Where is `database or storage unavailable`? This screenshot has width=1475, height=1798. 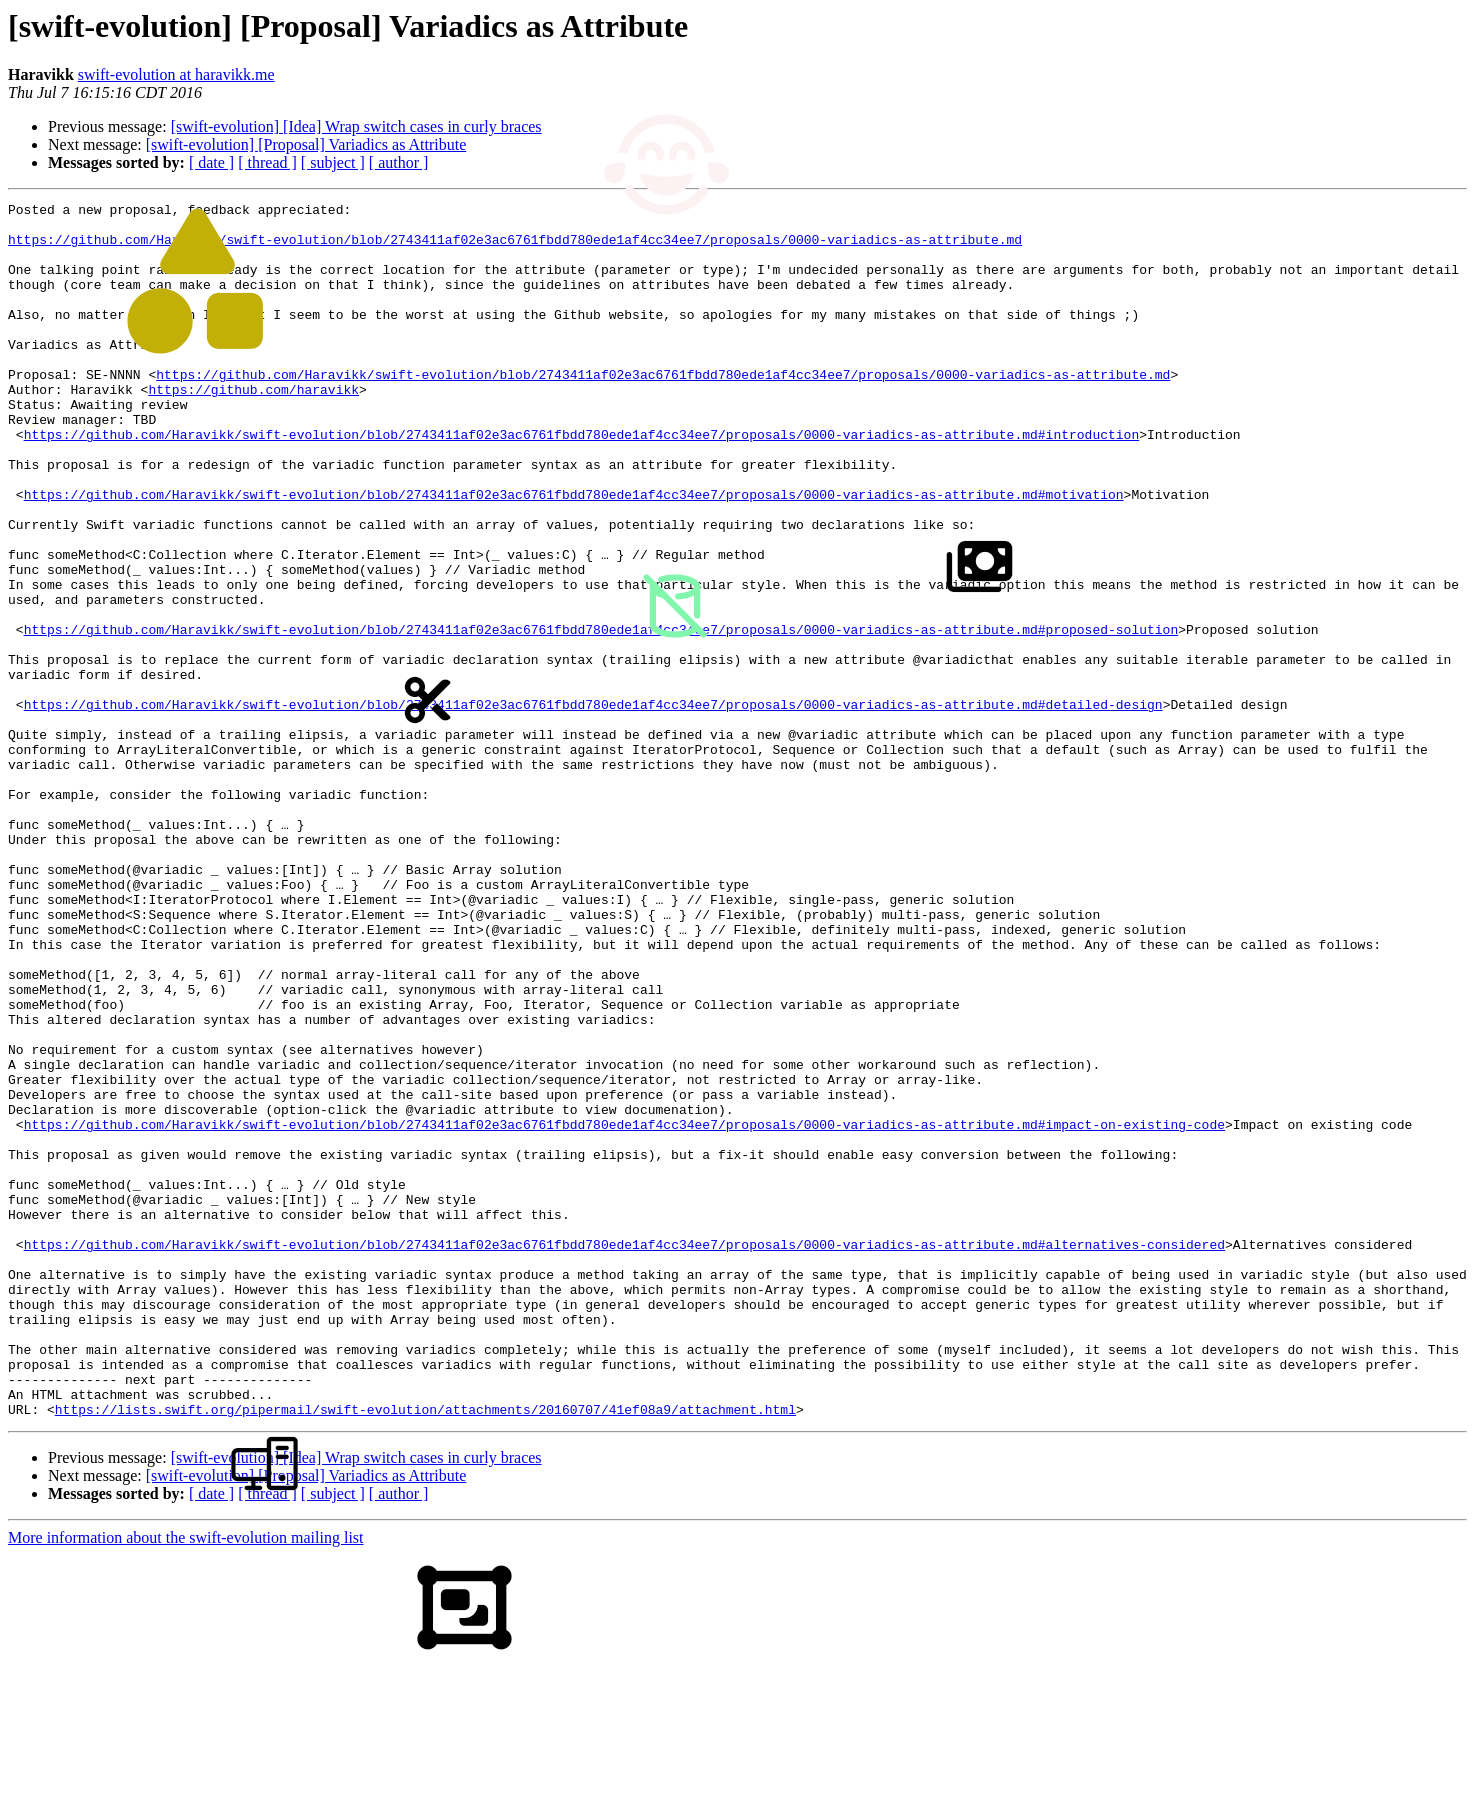
database or storage unavailable is located at coordinates (675, 606).